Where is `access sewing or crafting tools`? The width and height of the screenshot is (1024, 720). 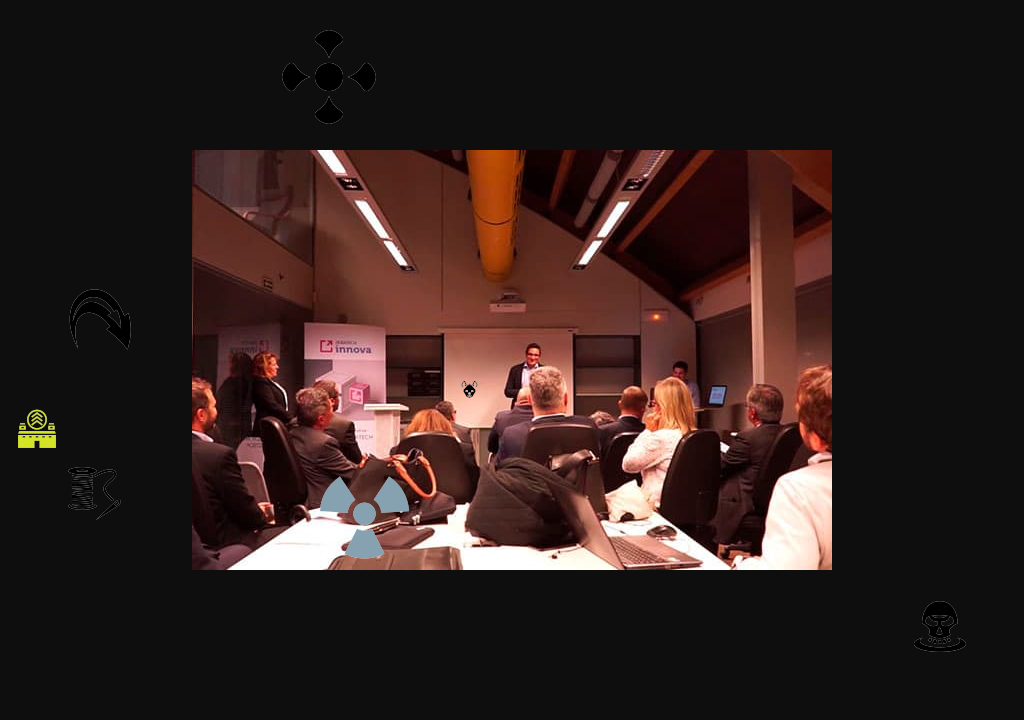 access sewing or crafting tools is located at coordinates (94, 491).